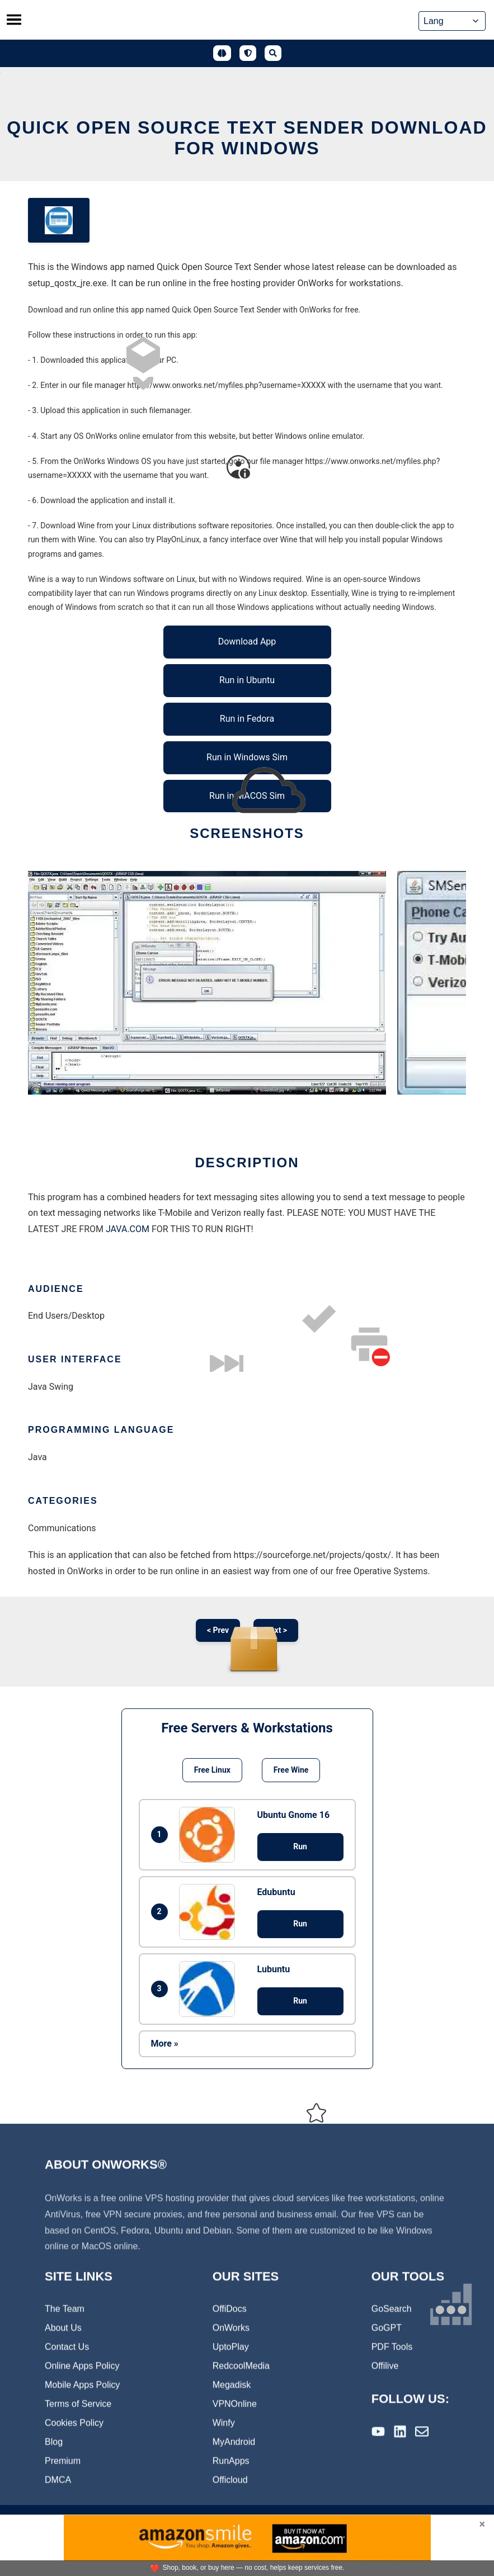 This screenshot has width=494, height=2576. I want to click on confirm or apply changes, so click(317, 1317).